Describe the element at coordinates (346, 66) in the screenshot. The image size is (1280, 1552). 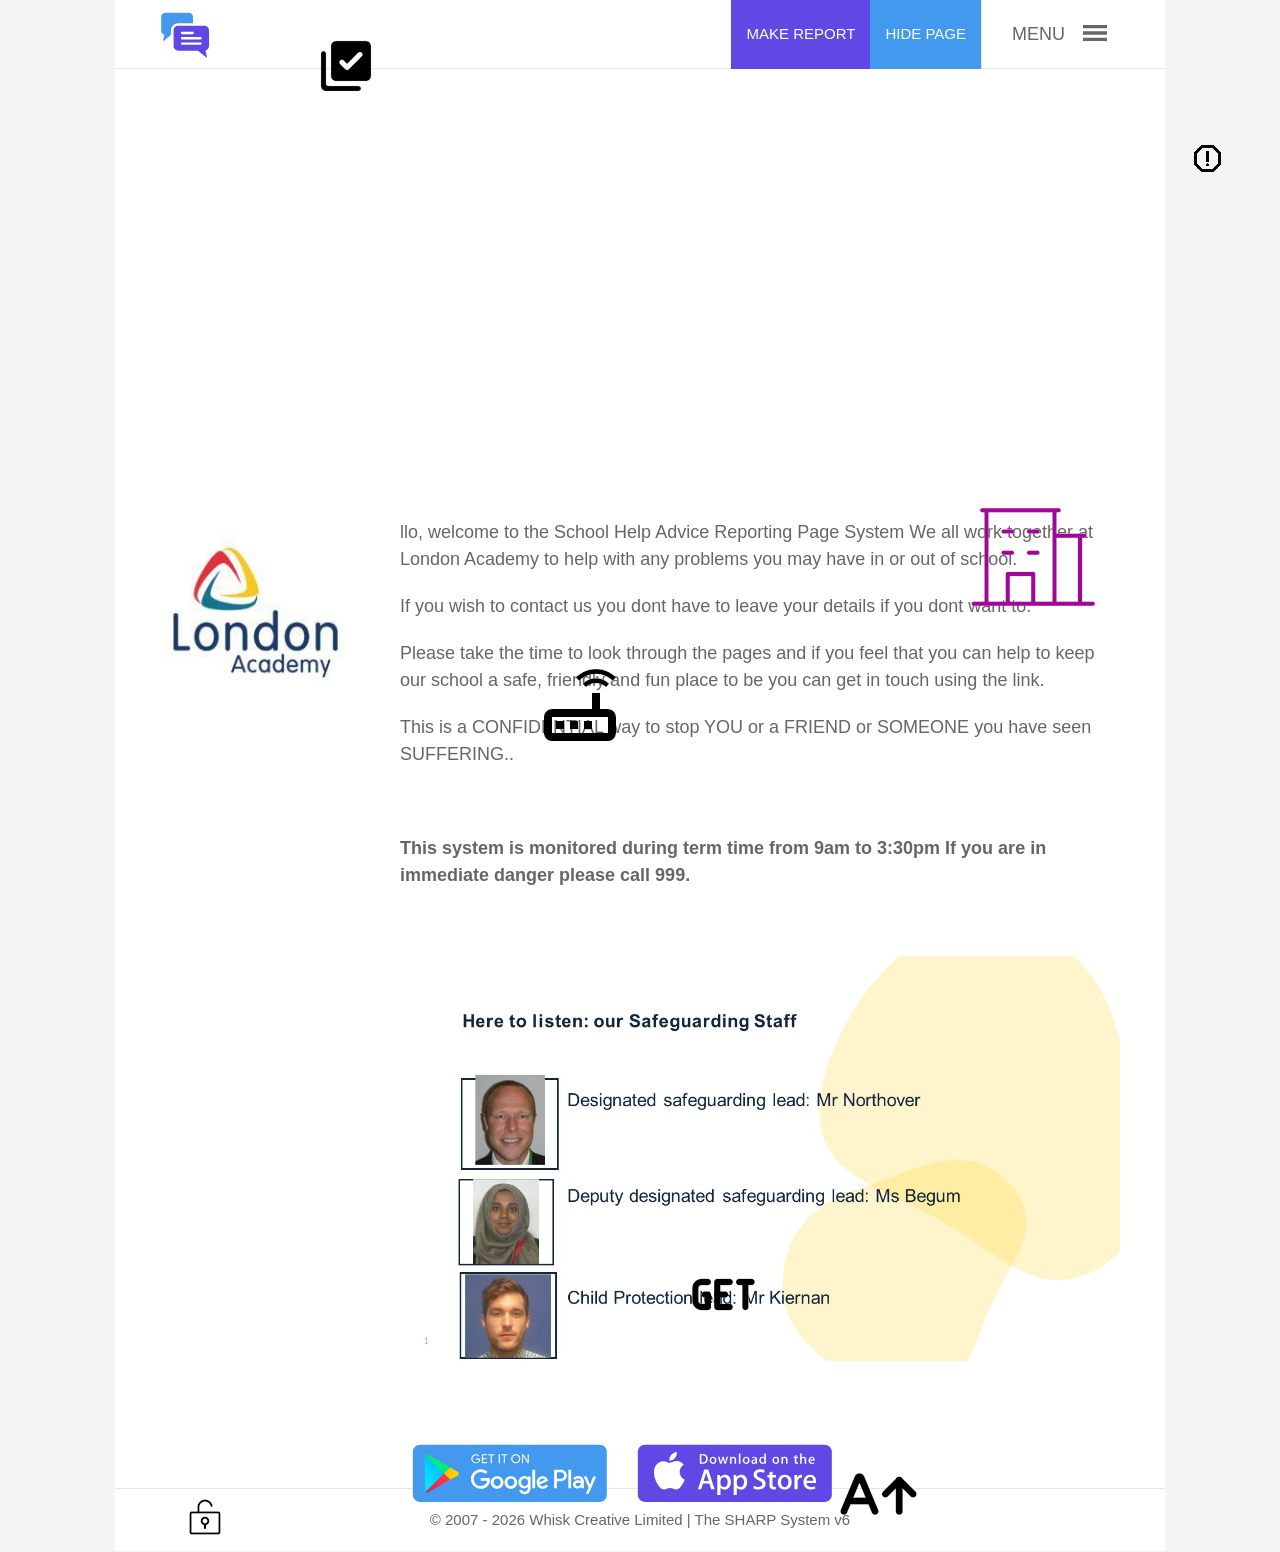
I see `item successfully added to library` at that location.